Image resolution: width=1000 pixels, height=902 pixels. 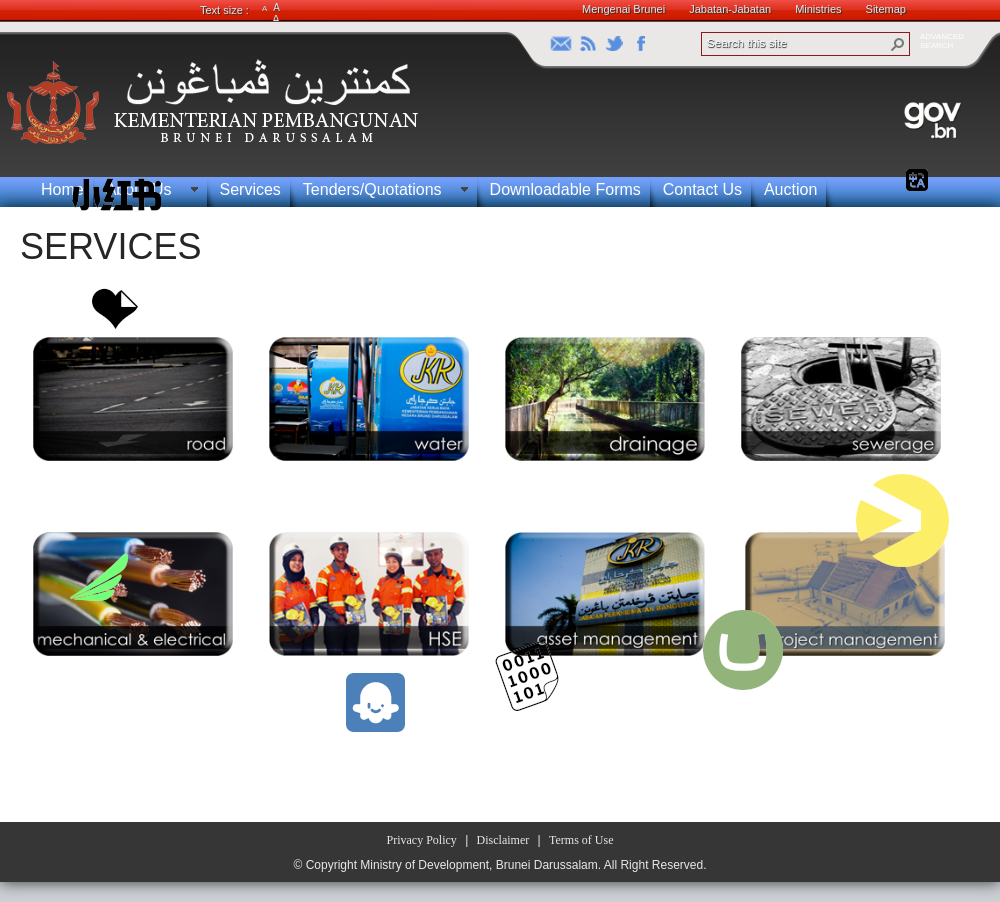 What do you see at coordinates (902, 520) in the screenshot?
I see `open the Viaplay streaming app` at bounding box center [902, 520].